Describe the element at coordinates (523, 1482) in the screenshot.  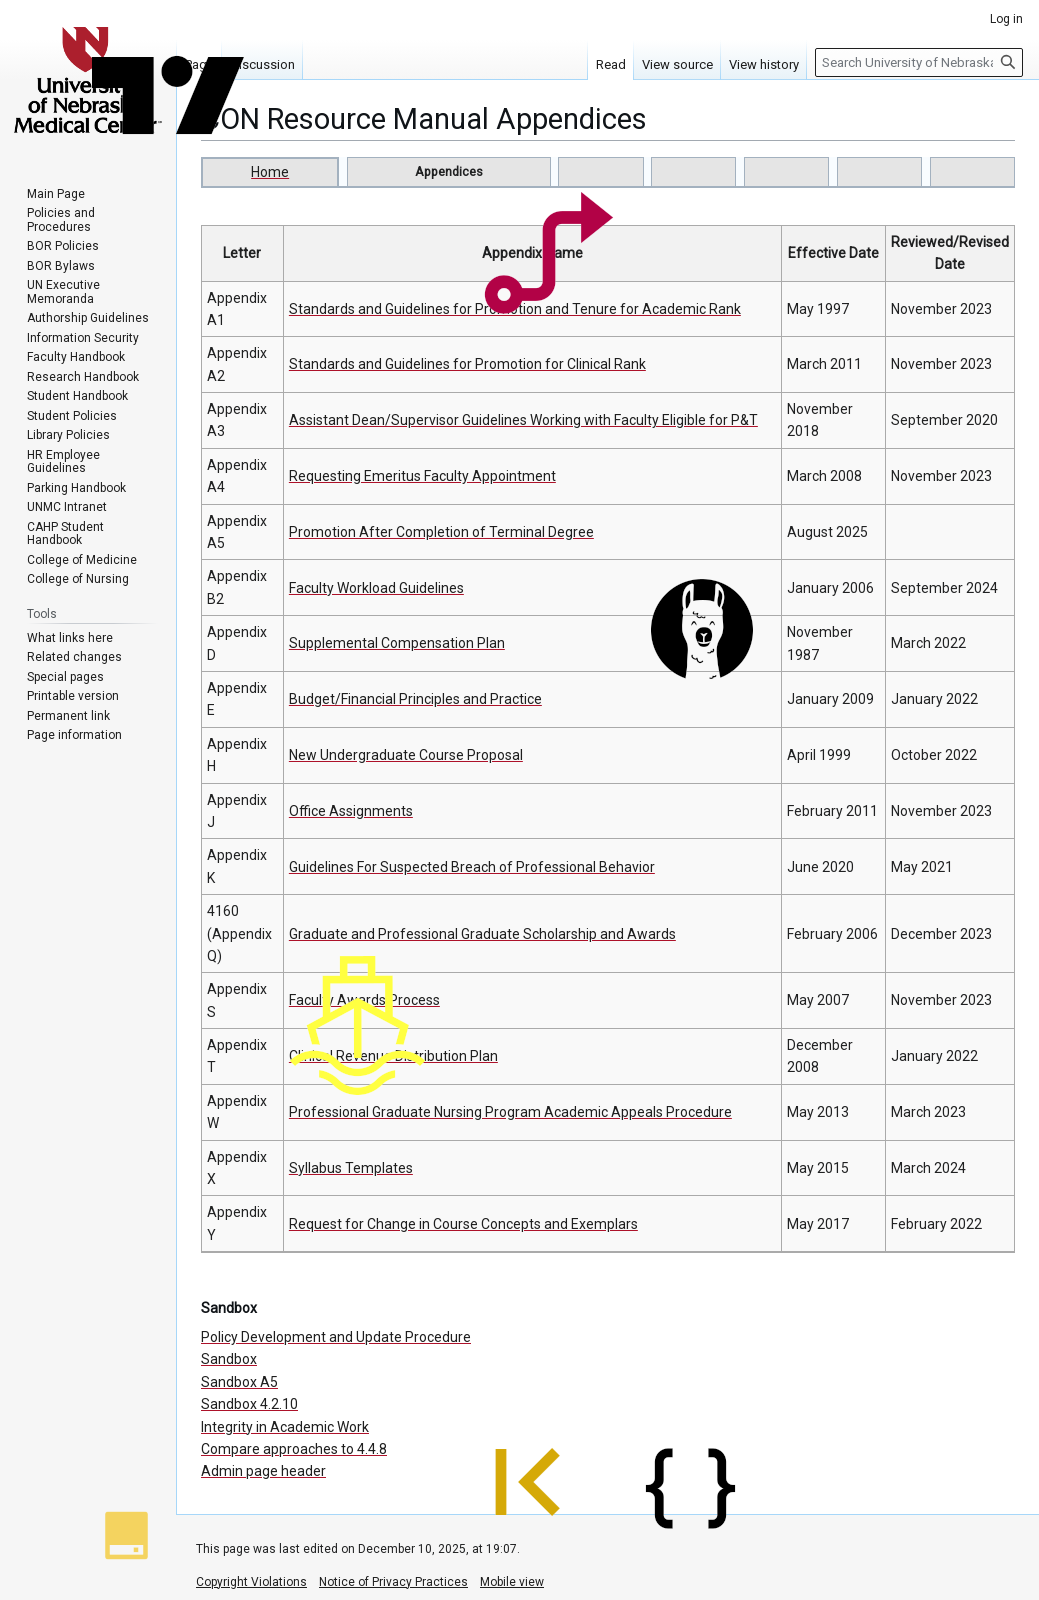
I see `skip to previous track` at that location.